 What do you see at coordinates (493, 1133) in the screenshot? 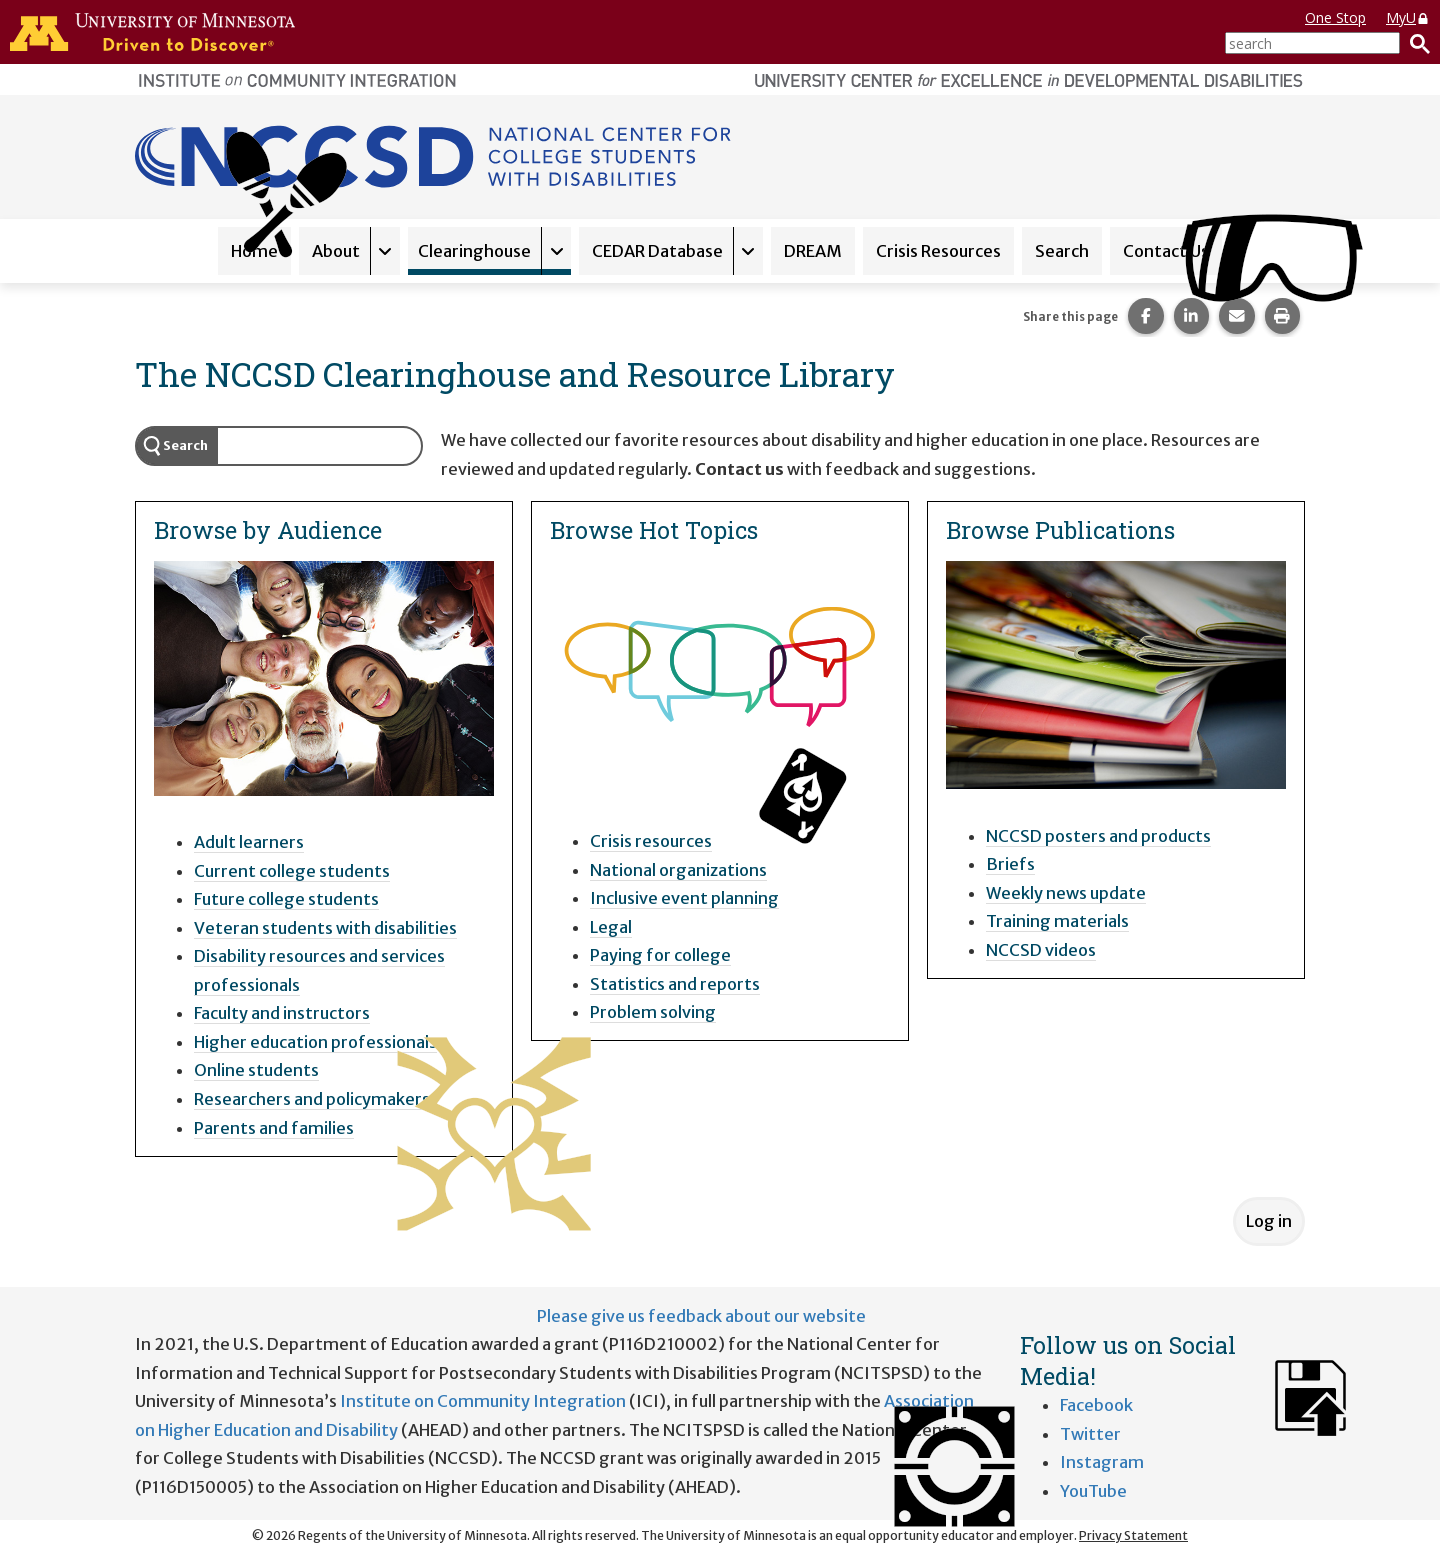
I see `activate defibrillator or emergency revival action` at bounding box center [493, 1133].